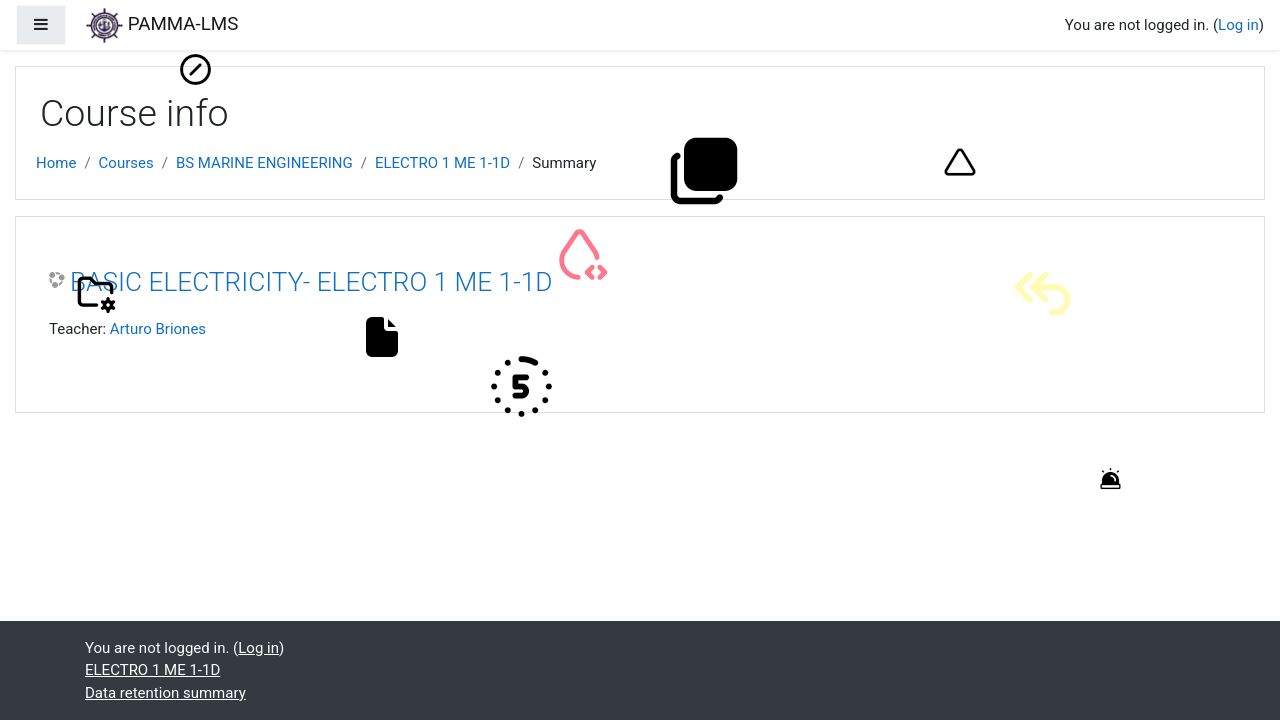  What do you see at coordinates (382, 337) in the screenshot?
I see `open or view a file` at bounding box center [382, 337].